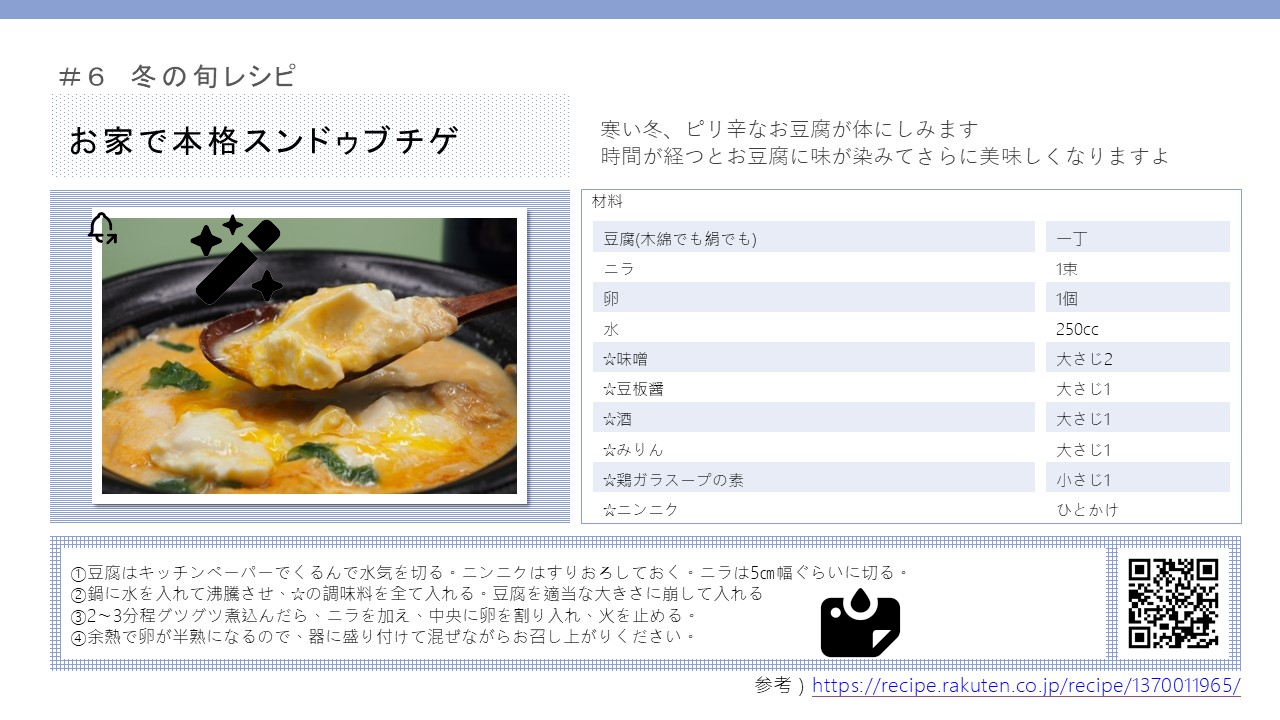 The width and height of the screenshot is (1280, 720). Describe the element at coordinates (238, 262) in the screenshot. I see `apply automatic enhancements or effects` at that location.